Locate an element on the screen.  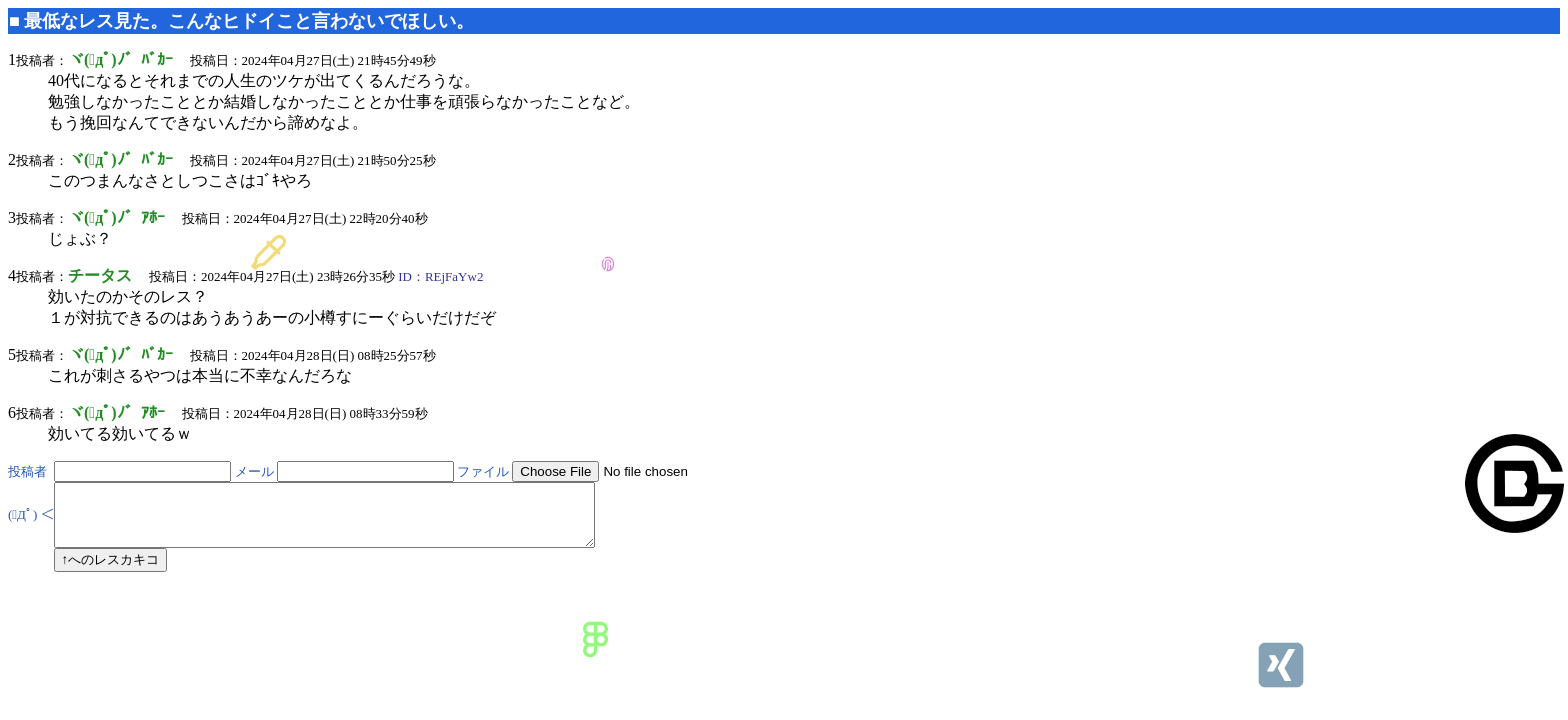
select a color from the screen is located at coordinates (268, 252).